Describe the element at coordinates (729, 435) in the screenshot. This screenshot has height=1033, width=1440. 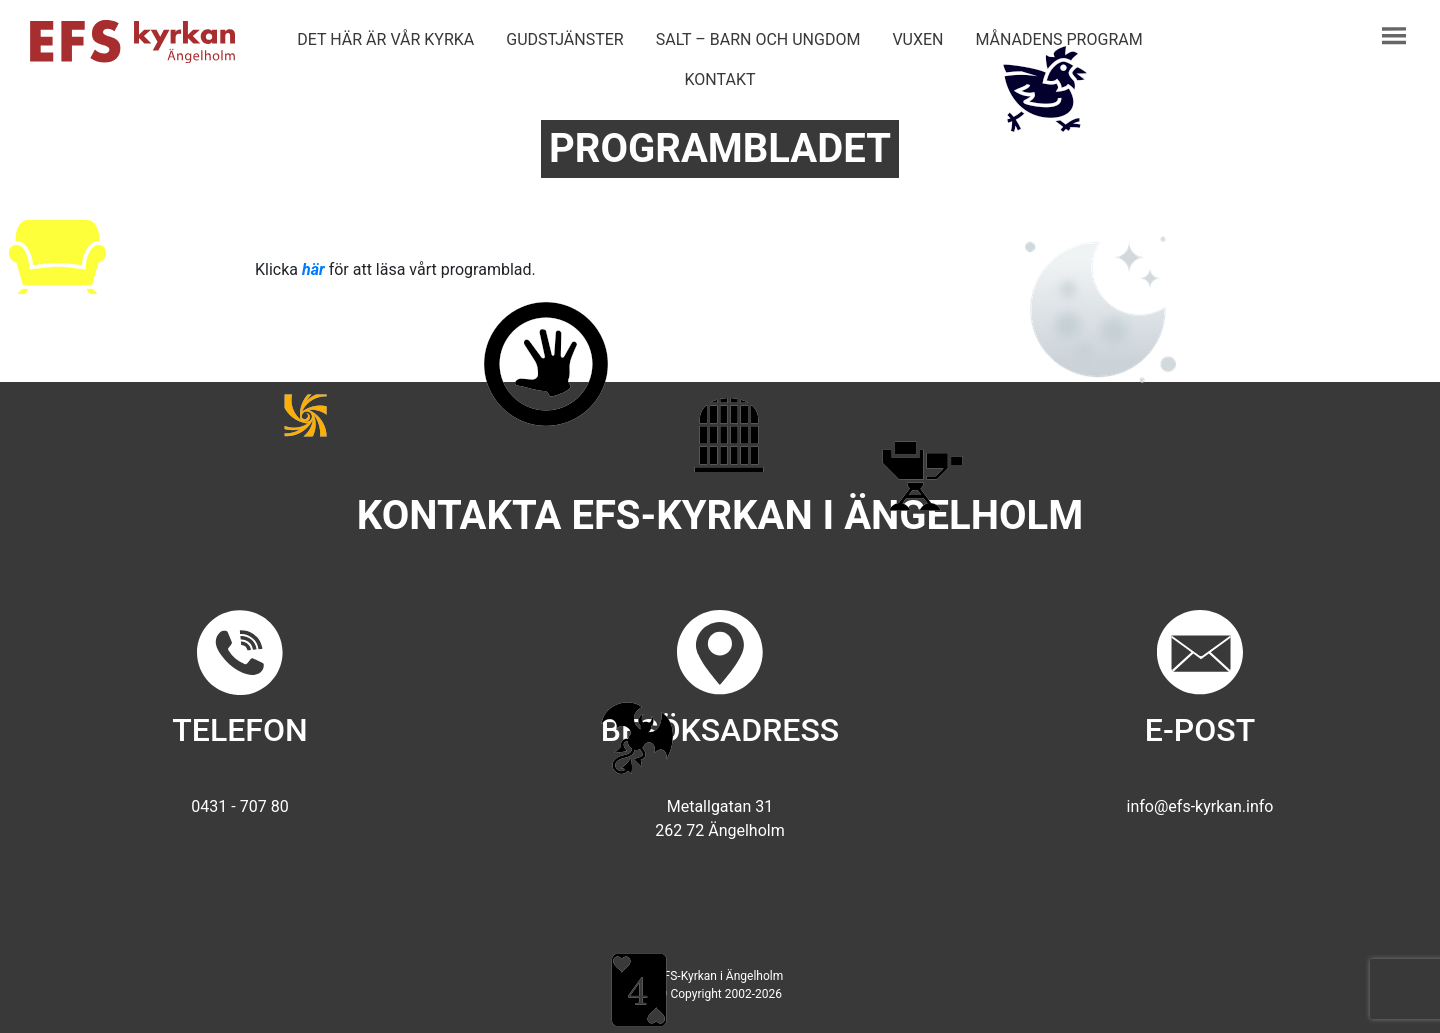
I see `indicates a jail or prison location` at that location.